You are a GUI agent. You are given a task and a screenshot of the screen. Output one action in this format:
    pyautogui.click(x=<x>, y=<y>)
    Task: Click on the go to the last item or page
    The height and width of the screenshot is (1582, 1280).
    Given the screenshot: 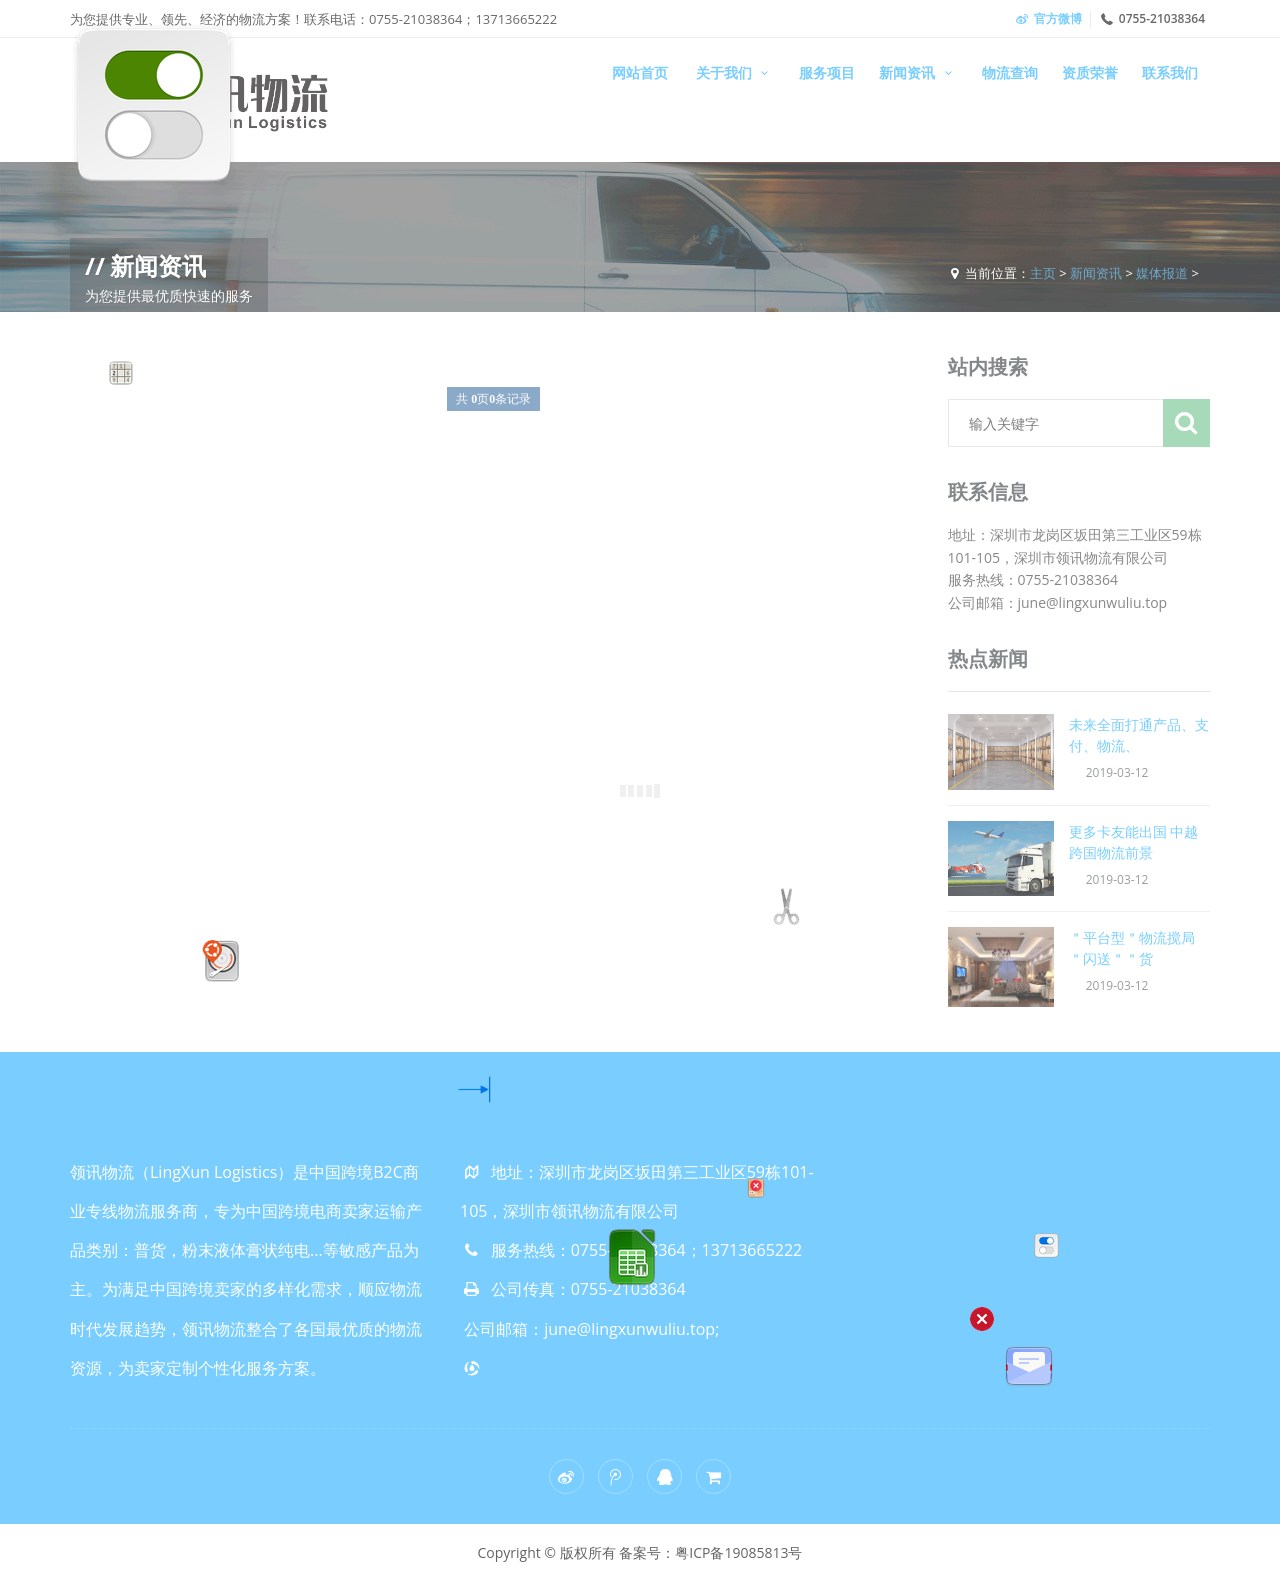 What is the action you would take?
    pyautogui.click(x=474, y=1089)
    